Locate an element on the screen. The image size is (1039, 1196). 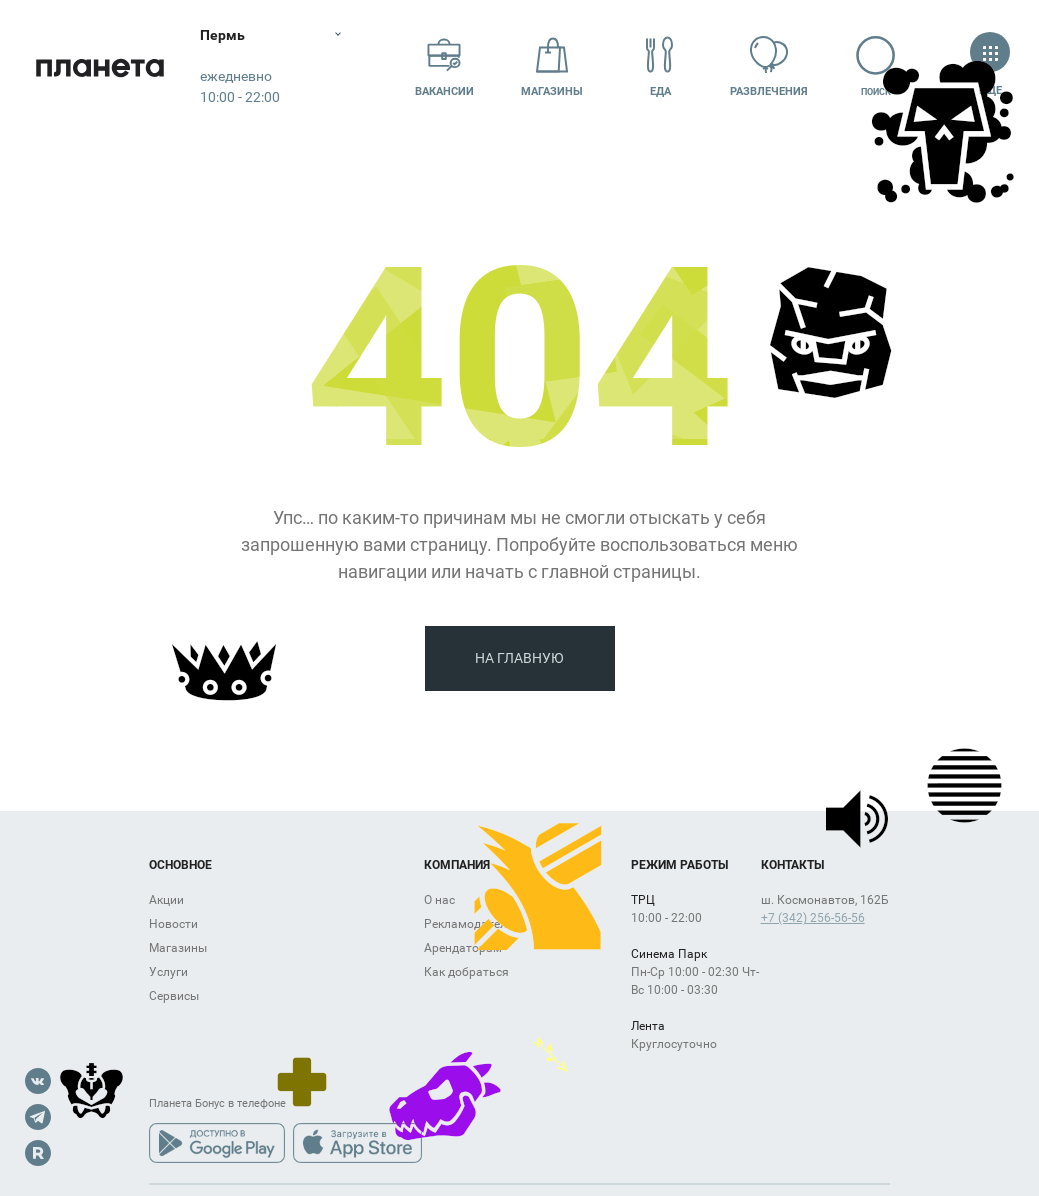
split wood or gather firewood in a crafting game is located at coordinates (537, 886).